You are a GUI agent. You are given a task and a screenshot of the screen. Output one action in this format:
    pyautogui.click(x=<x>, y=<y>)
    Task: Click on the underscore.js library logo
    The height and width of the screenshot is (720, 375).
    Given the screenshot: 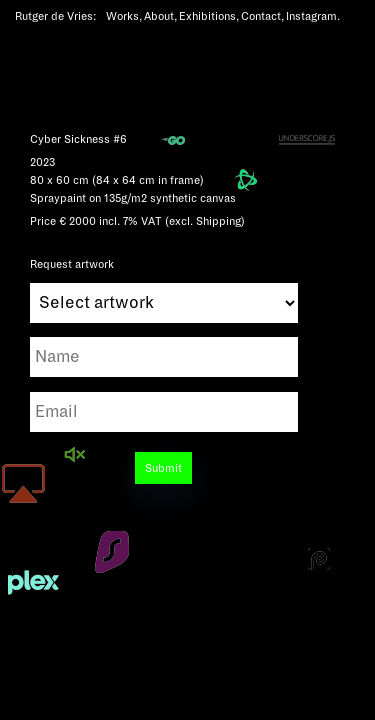 What is the action you would take?
    pyautogui.click(x=307, y=140)
    